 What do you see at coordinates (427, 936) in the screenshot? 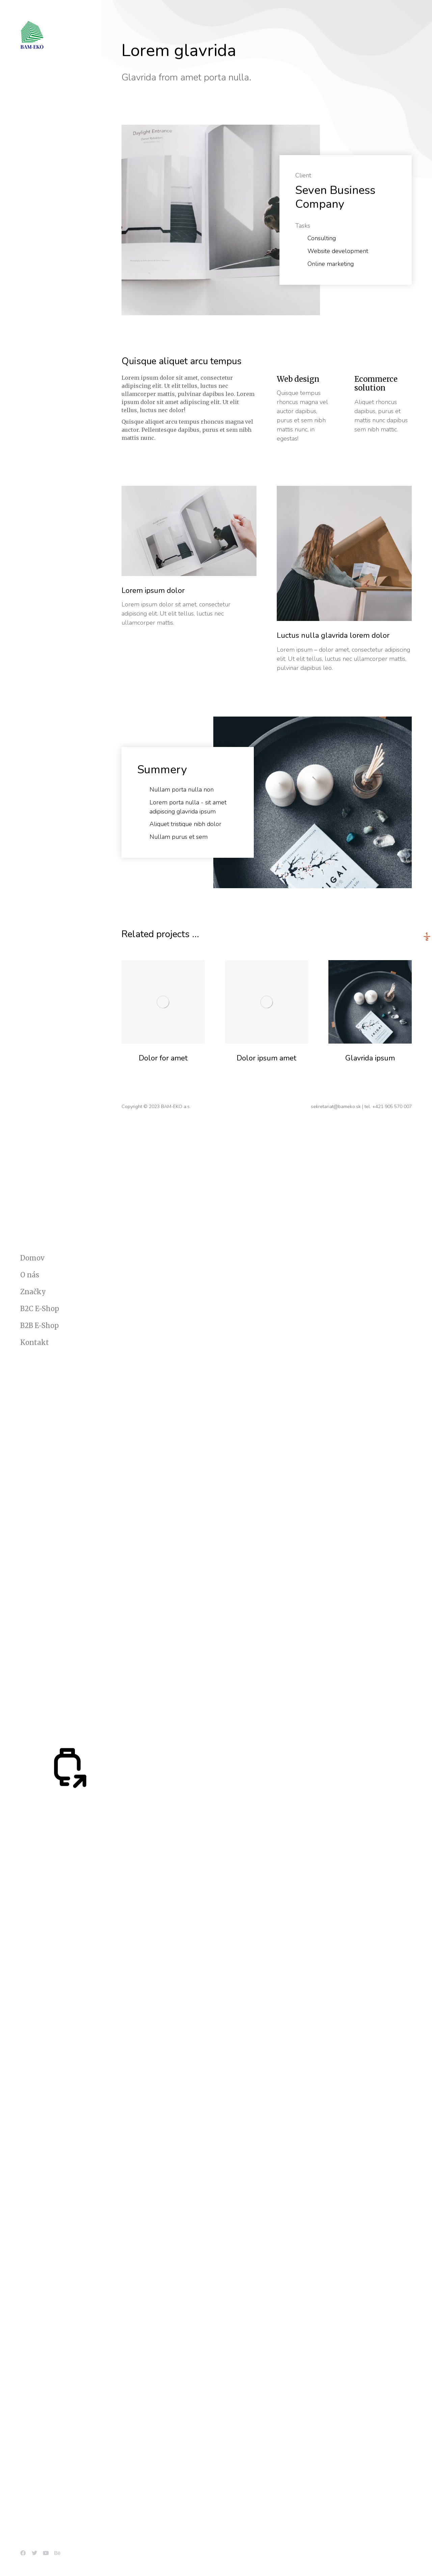
I see `insert a fraction into a document or equation` at bounding box center [427, 936].